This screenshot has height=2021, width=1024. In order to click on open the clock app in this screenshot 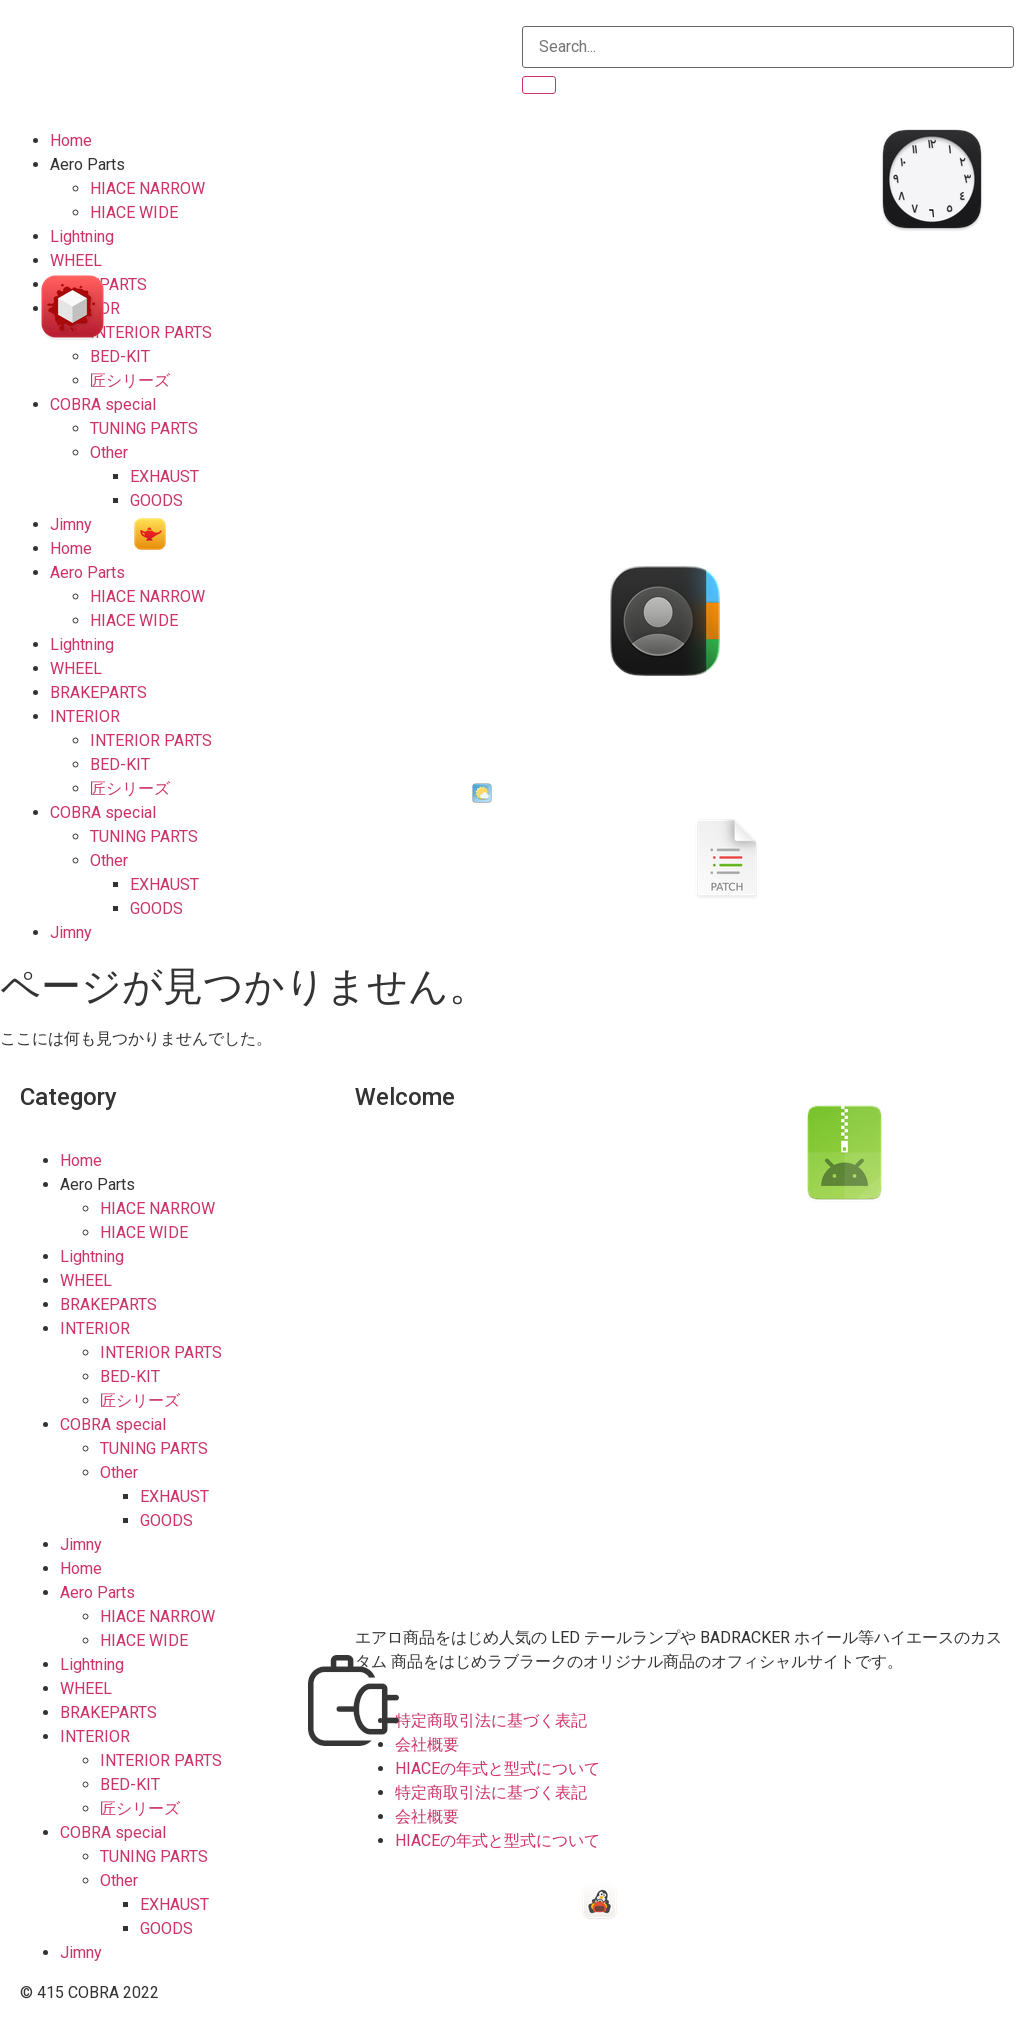, I will do `click(932, 179)`.